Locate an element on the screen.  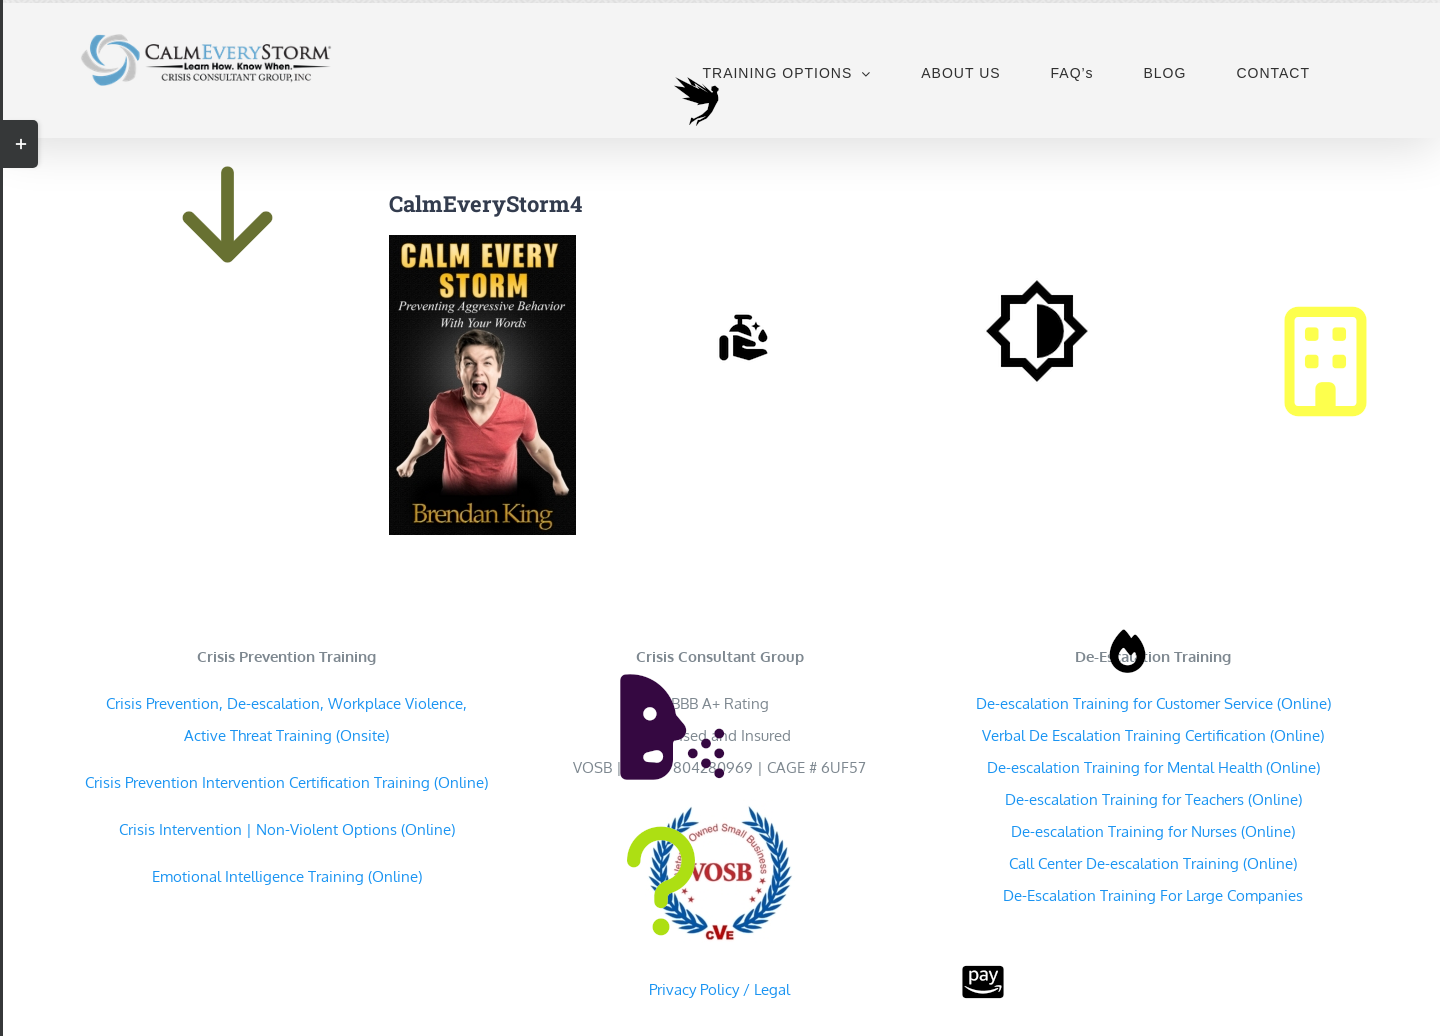
adjust screen brightness level is located at coordinates (1037, 331).